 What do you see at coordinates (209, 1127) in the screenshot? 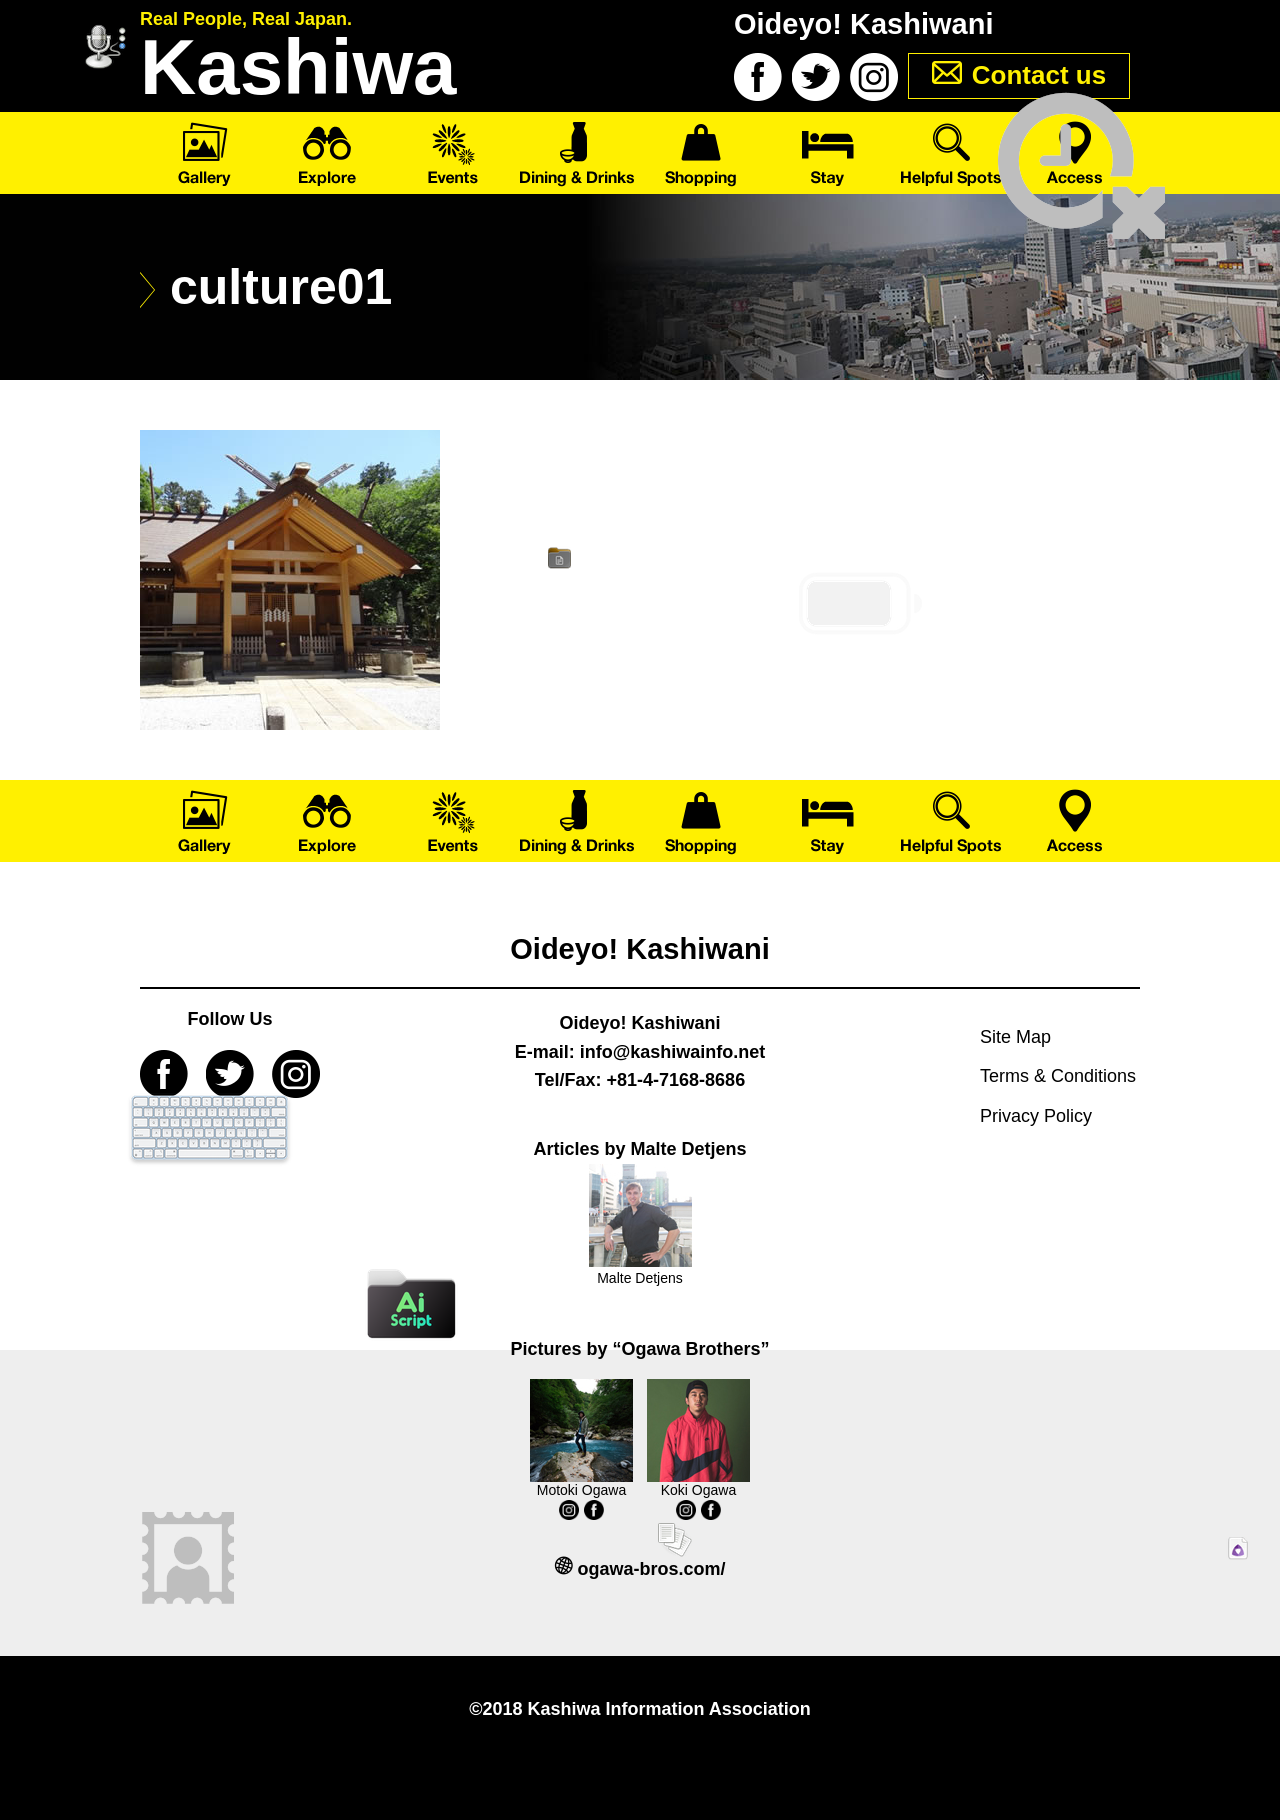
I see `connect a bluetooth keyboard` at bounding box center [209, 1127].